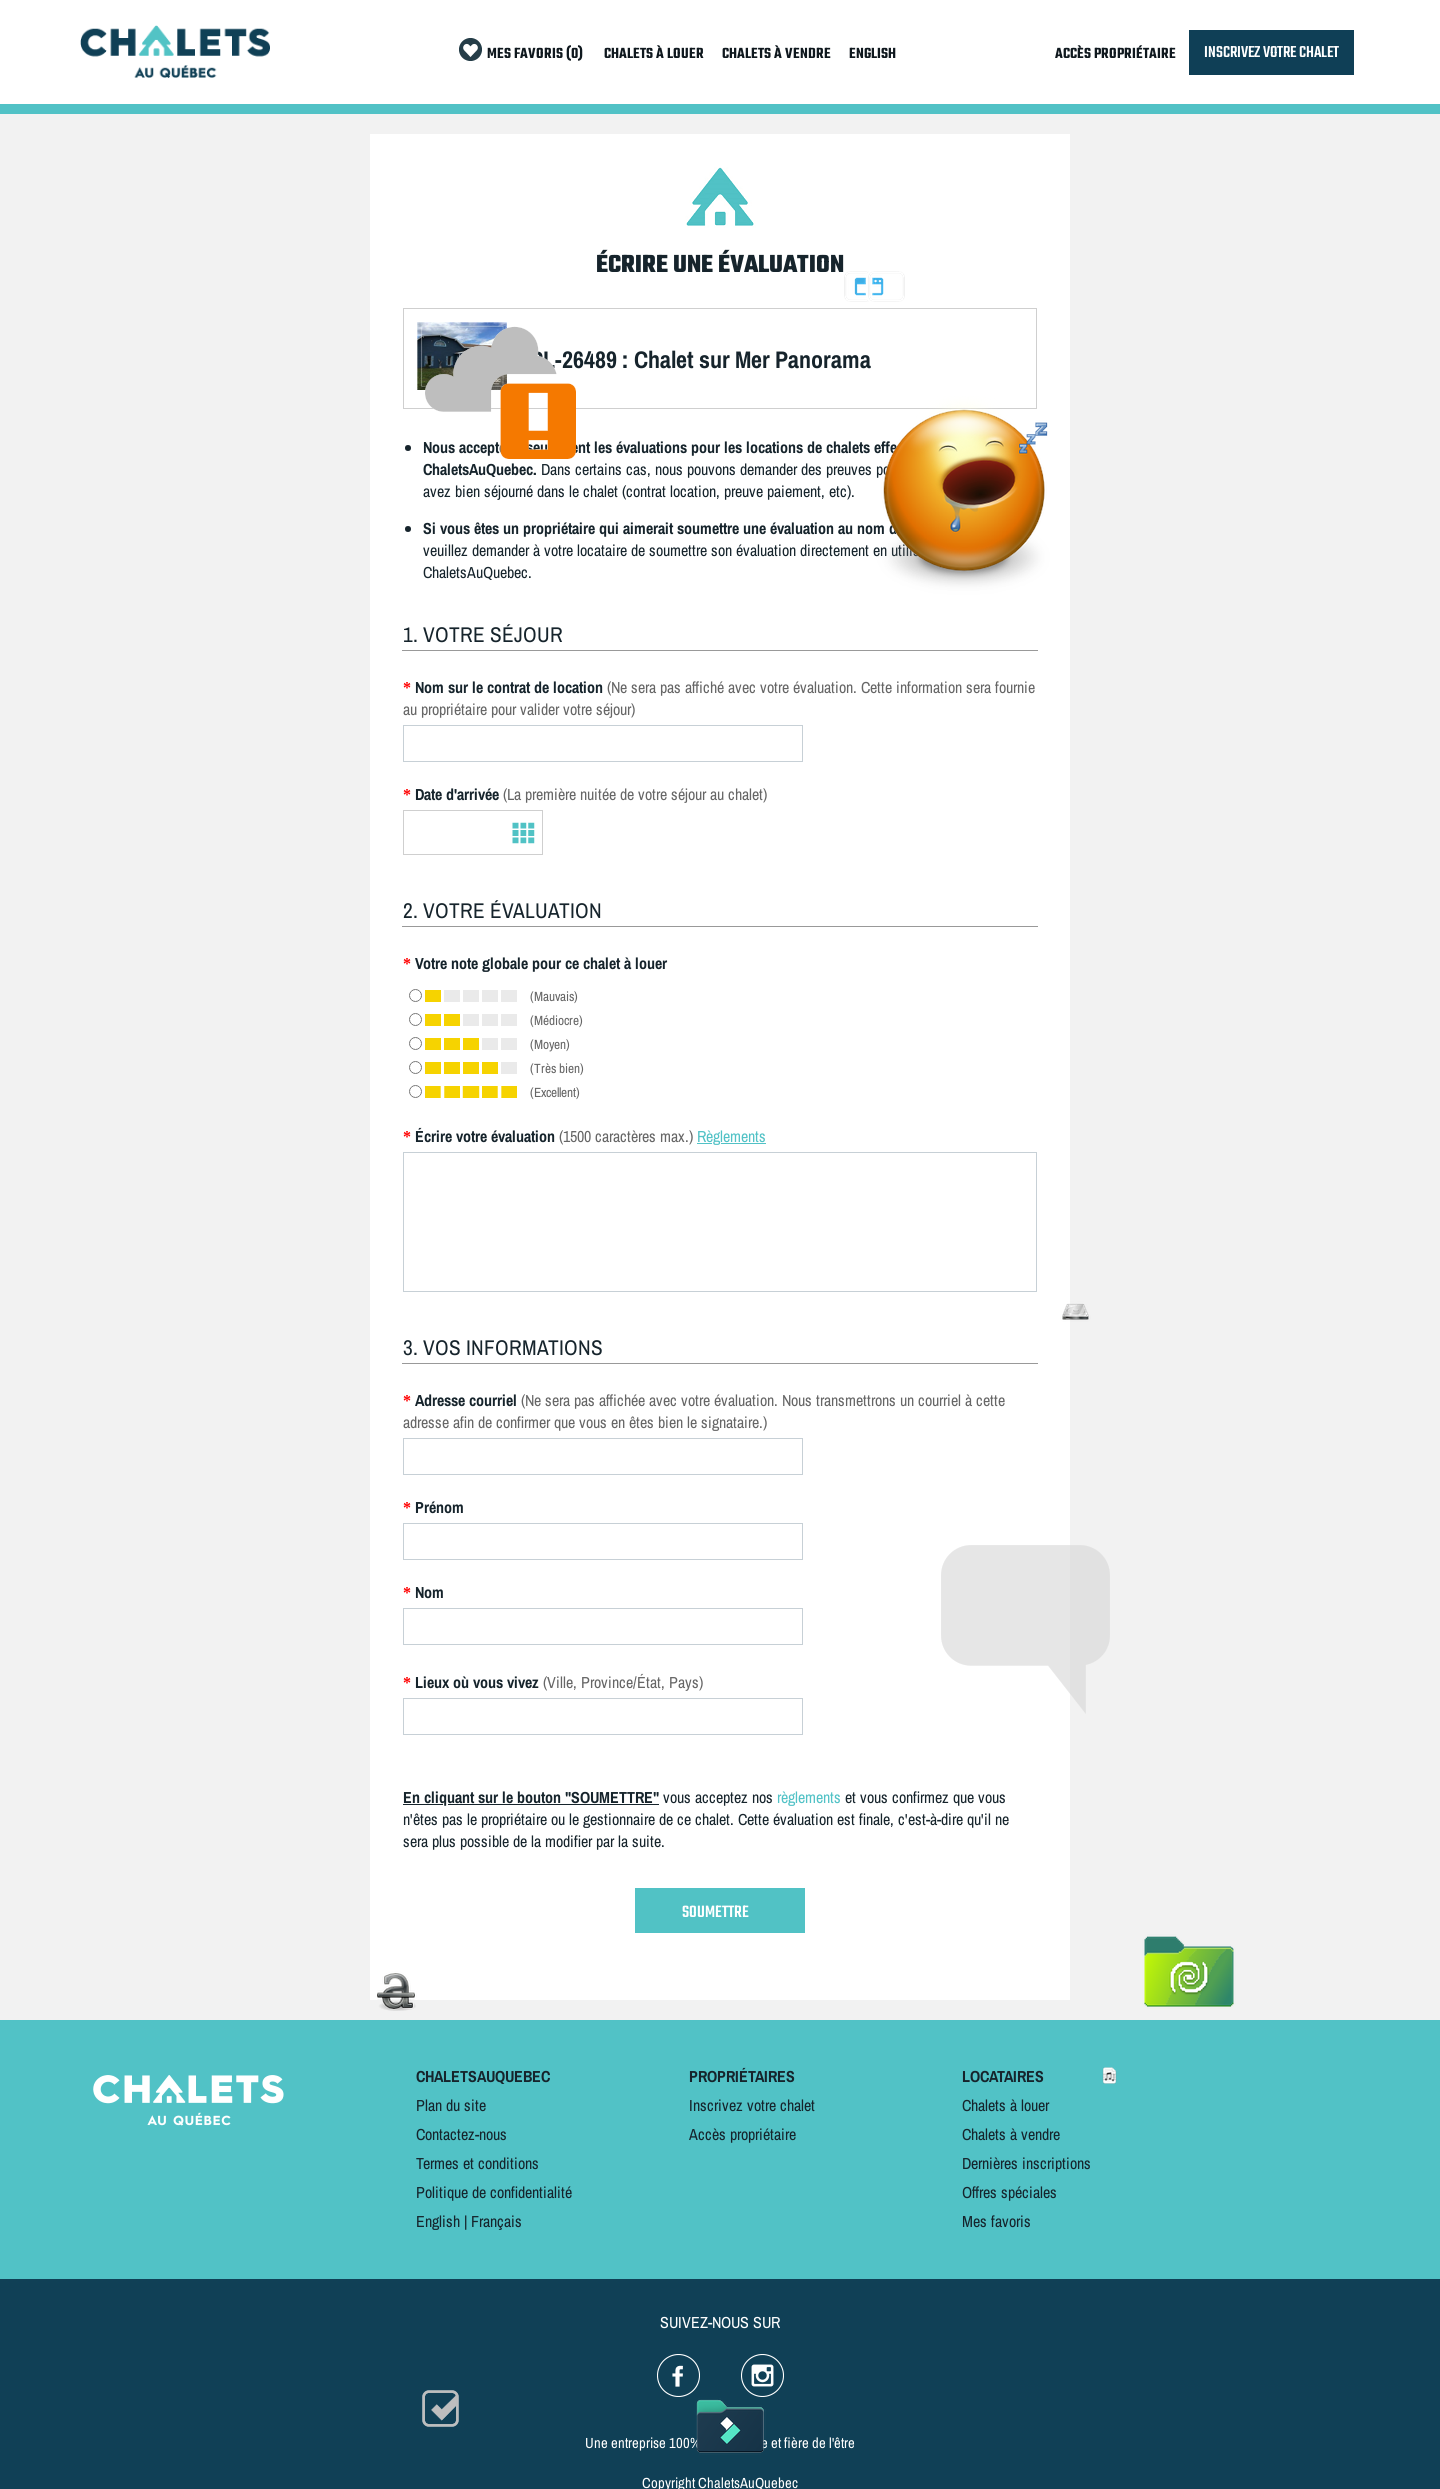  What do you see at coordinates (1075, 1312) in the screenshot?
I see `access hard drive storage settings` at bounding box center [1075, 1312].